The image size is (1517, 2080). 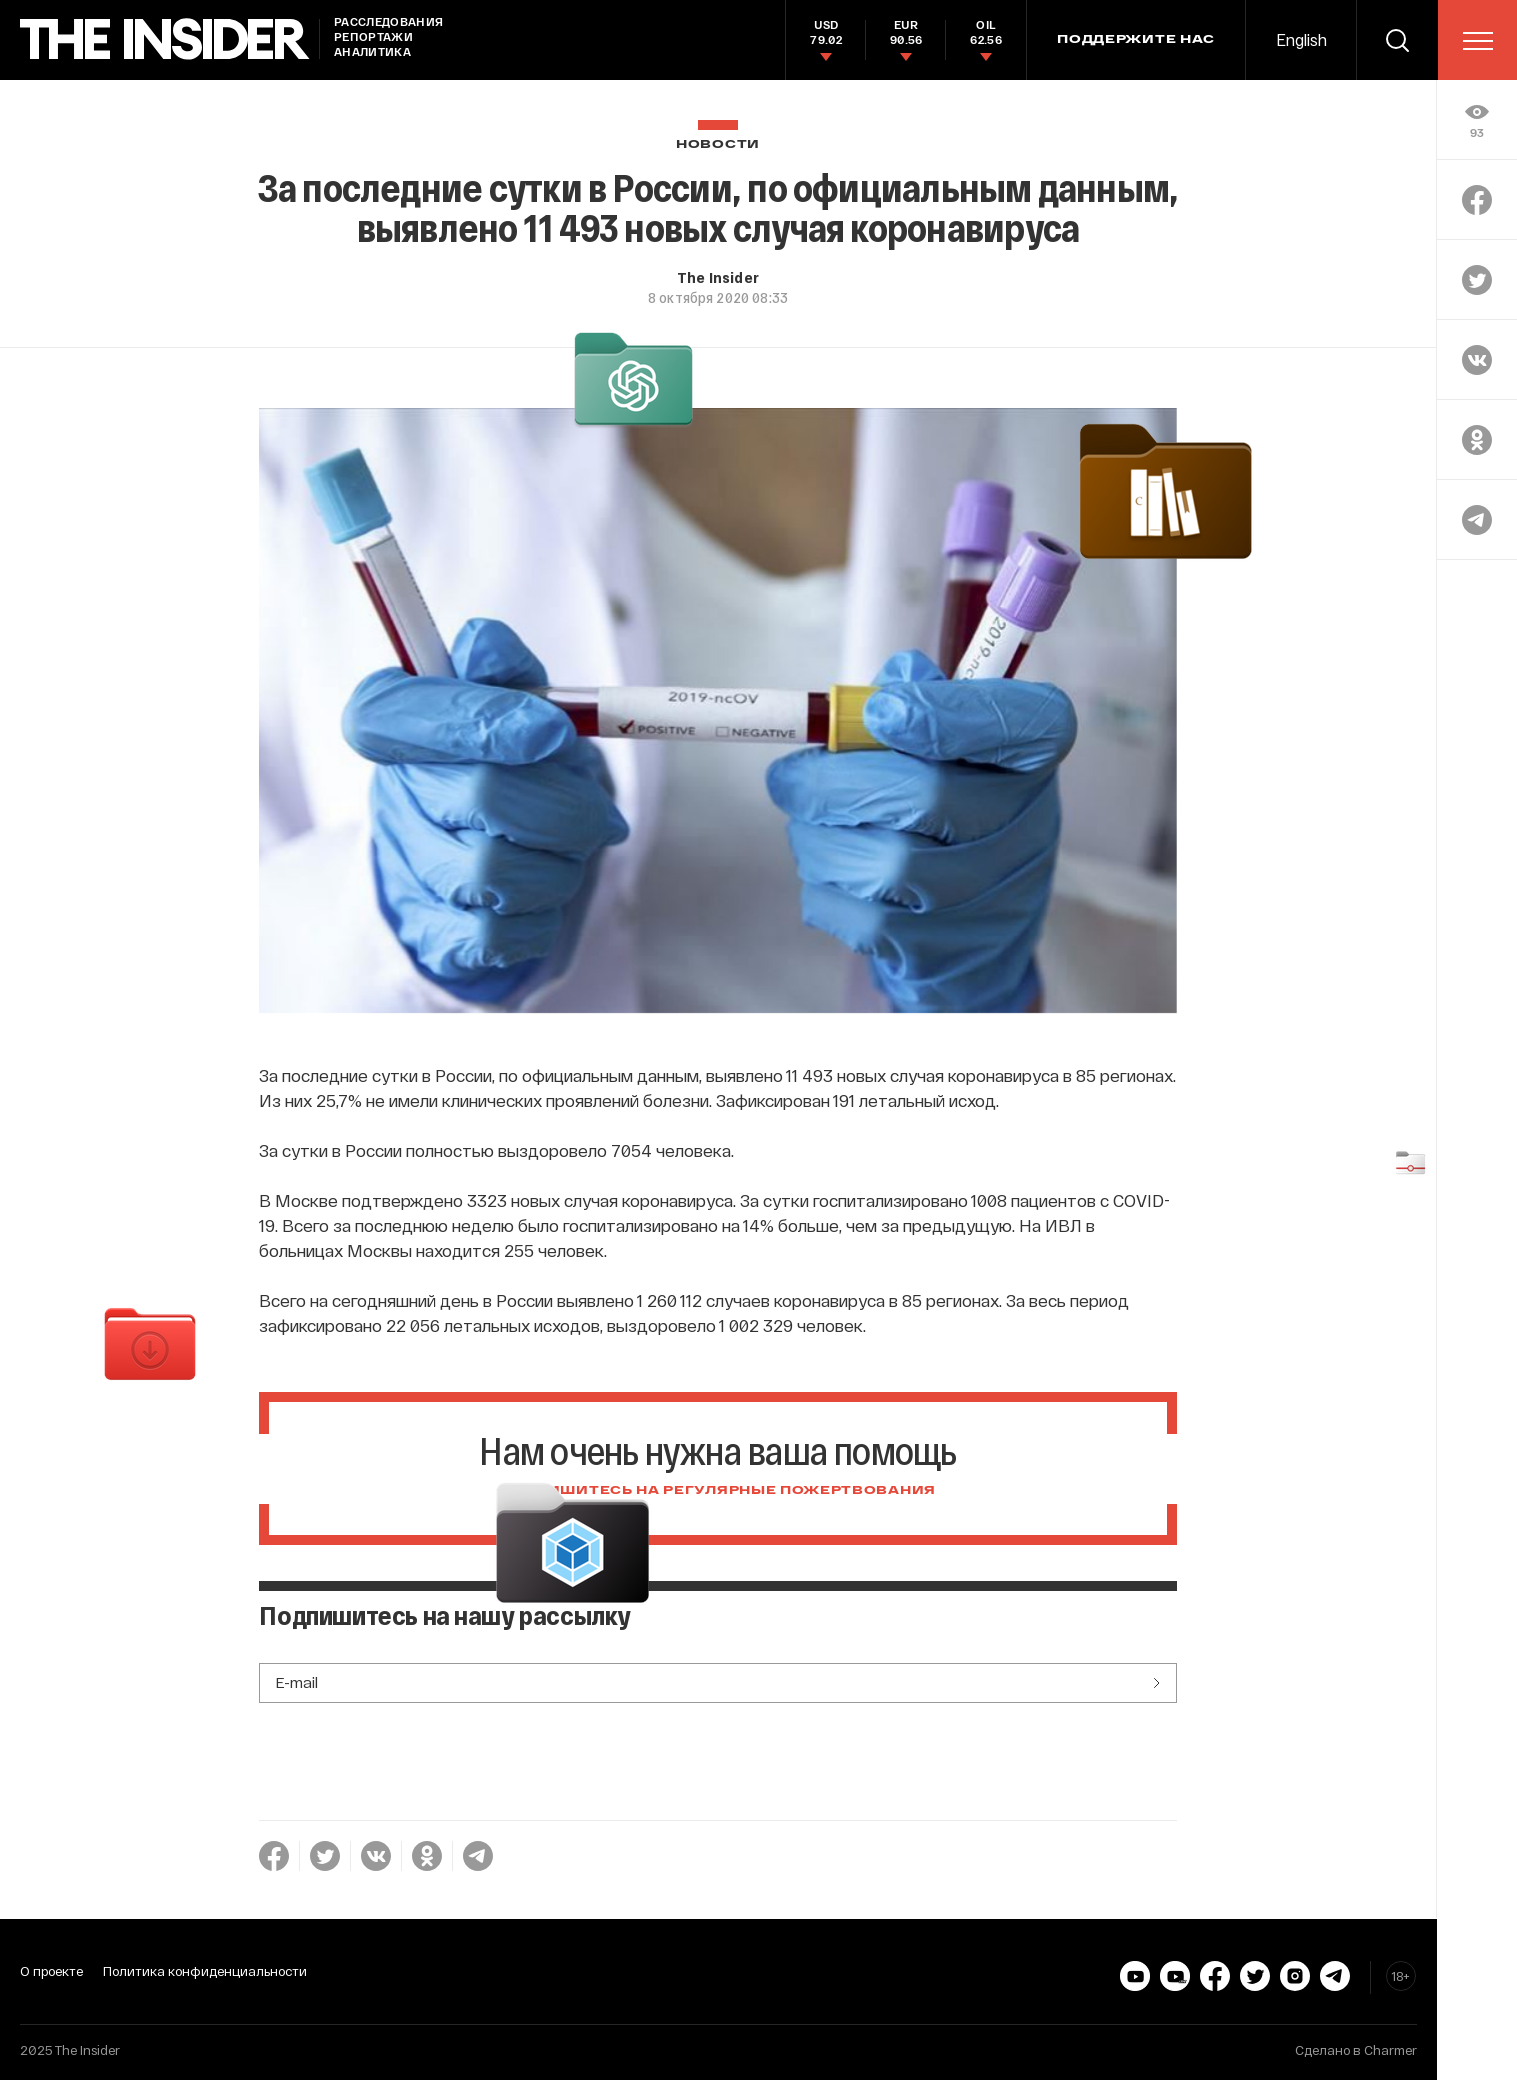 What do you see at coordinates (1165, 496) in the screenshot?
I see `open your calibre ebook library folder` at bounding box center [1165, 496].